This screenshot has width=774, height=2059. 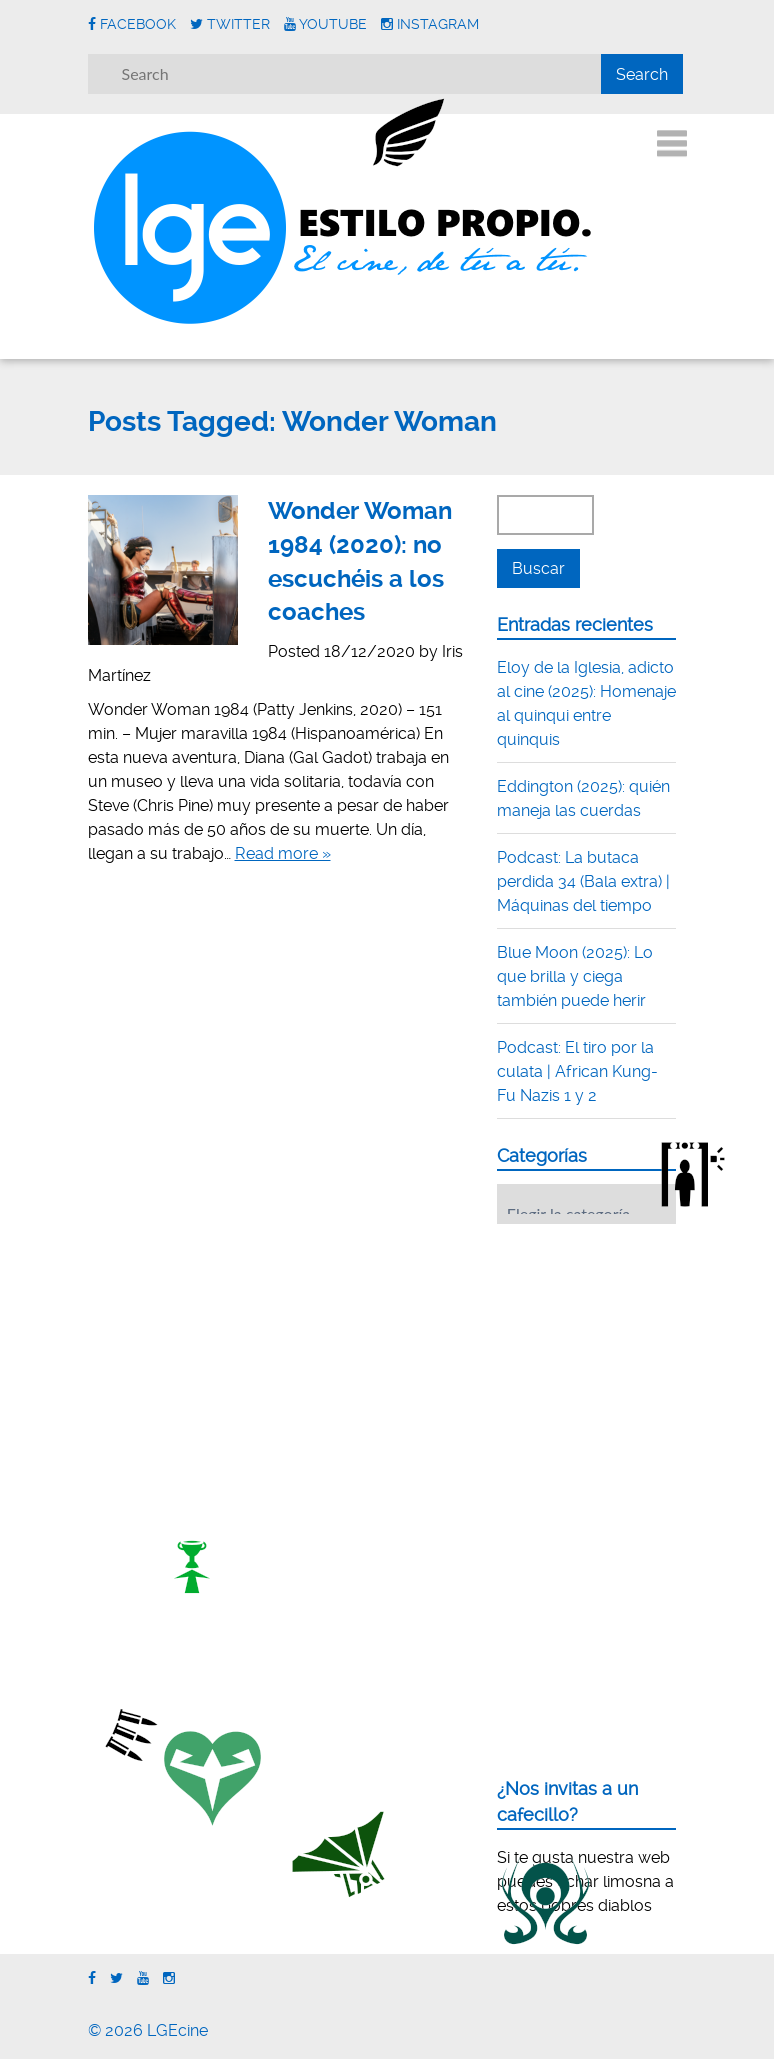 What do you see at coordinates (691, 1174) in the screenshot?
I see `security checkpoint or metal detector gate` at bounding box center [691, 1174].